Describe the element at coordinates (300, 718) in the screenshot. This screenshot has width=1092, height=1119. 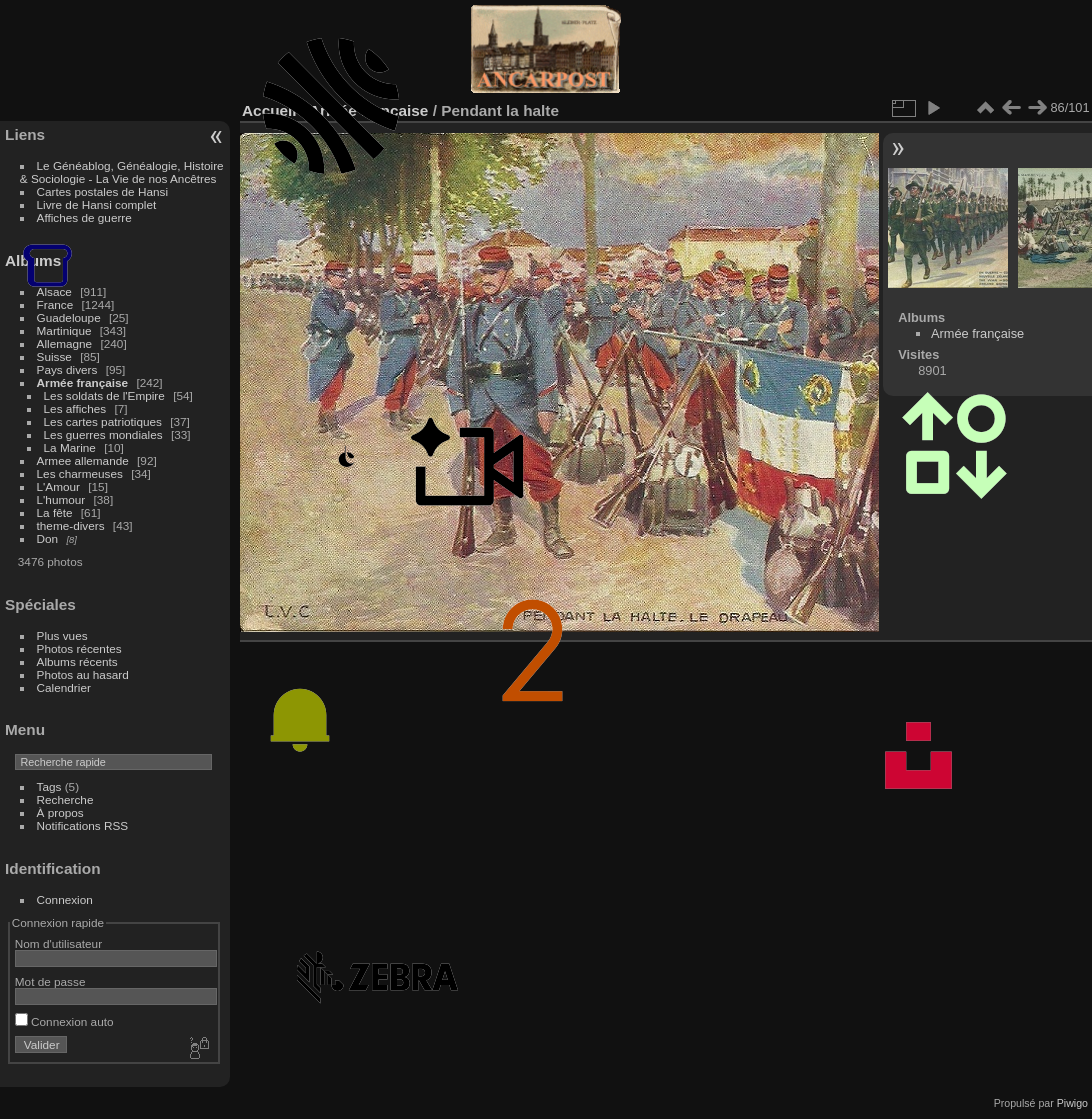
I see `view your notifications` at that location.